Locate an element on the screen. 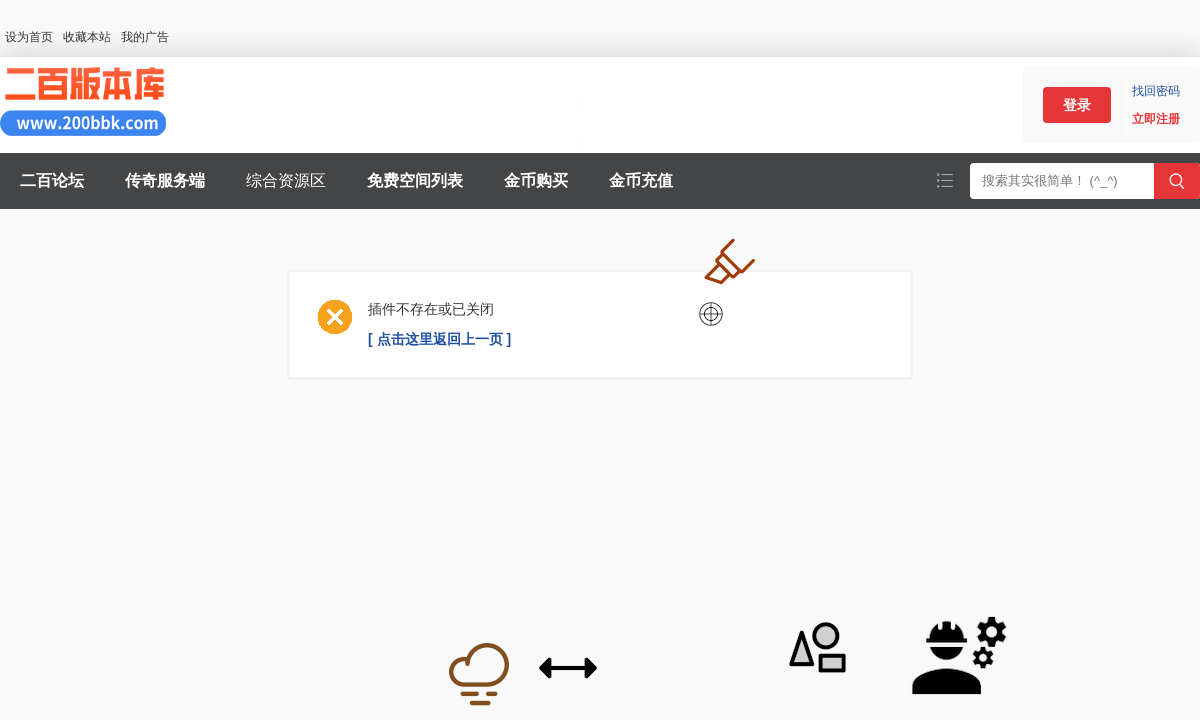  access shape tools or drawing elements is located at coordinates (818, 649).